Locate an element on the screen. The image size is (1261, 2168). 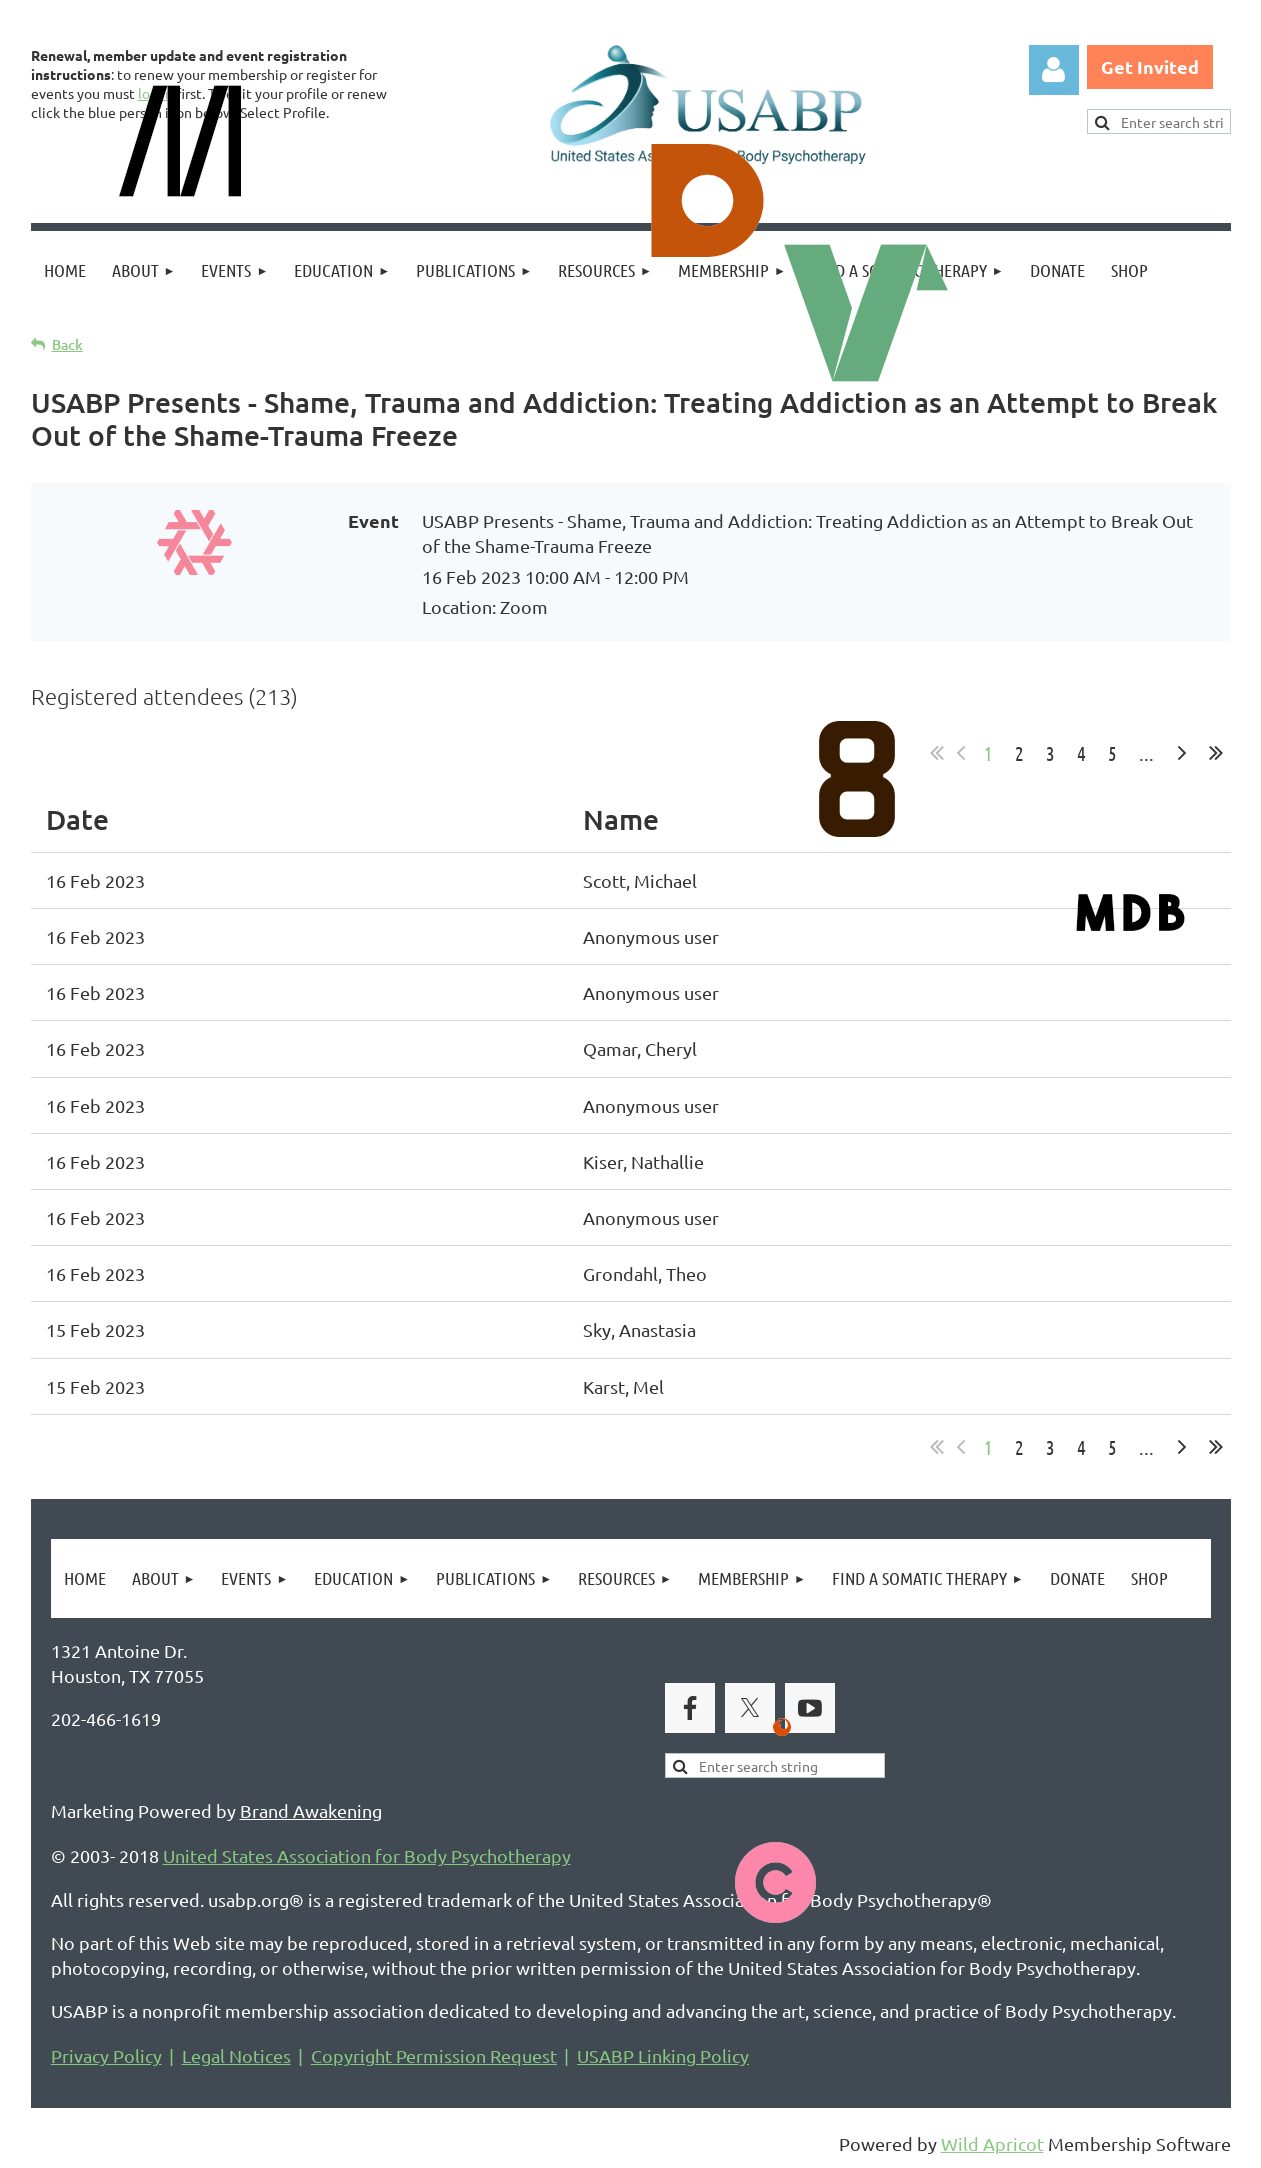
open the Eight Sleep app is located at coordinates (857, 779).